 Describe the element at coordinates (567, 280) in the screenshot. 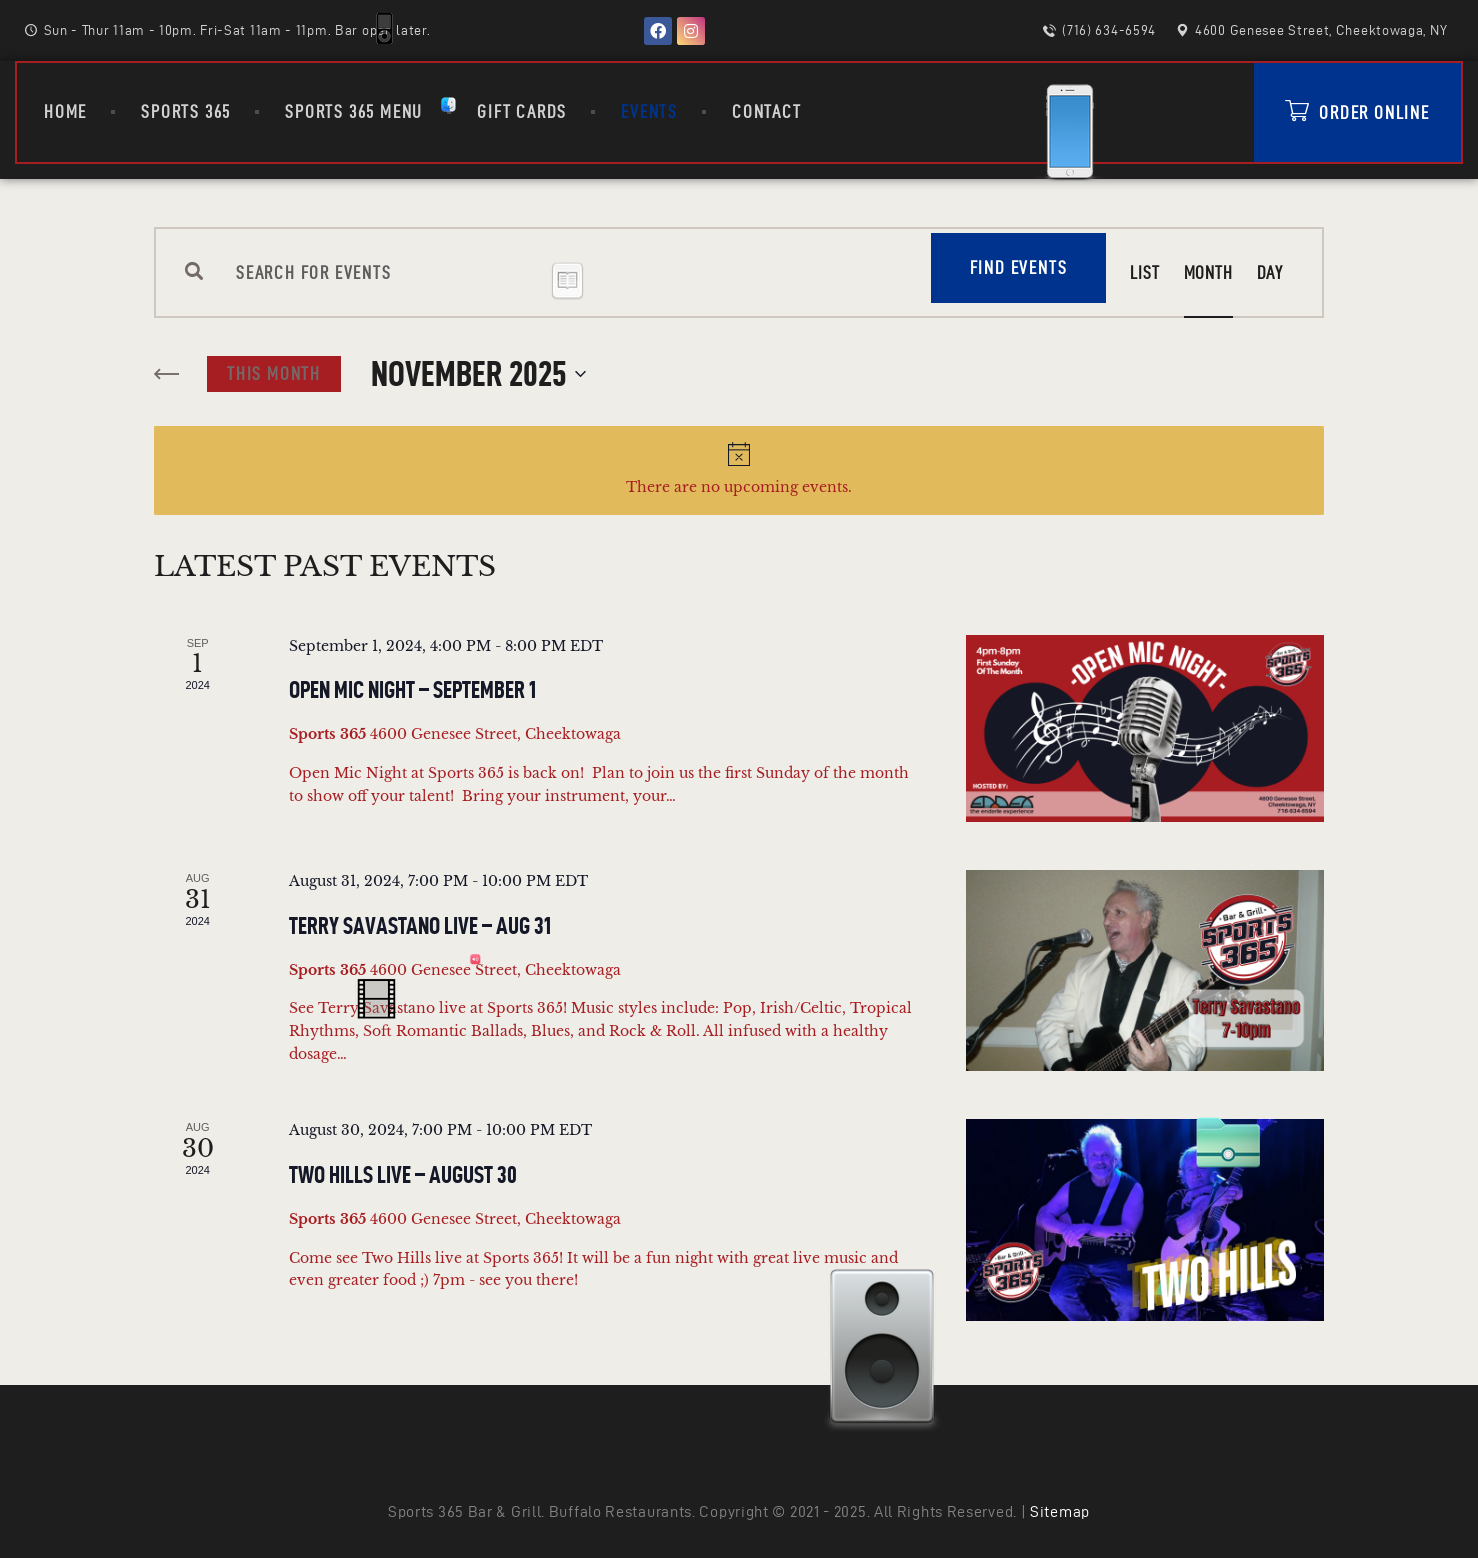

I see `a mobipocket ebook file` at that location.